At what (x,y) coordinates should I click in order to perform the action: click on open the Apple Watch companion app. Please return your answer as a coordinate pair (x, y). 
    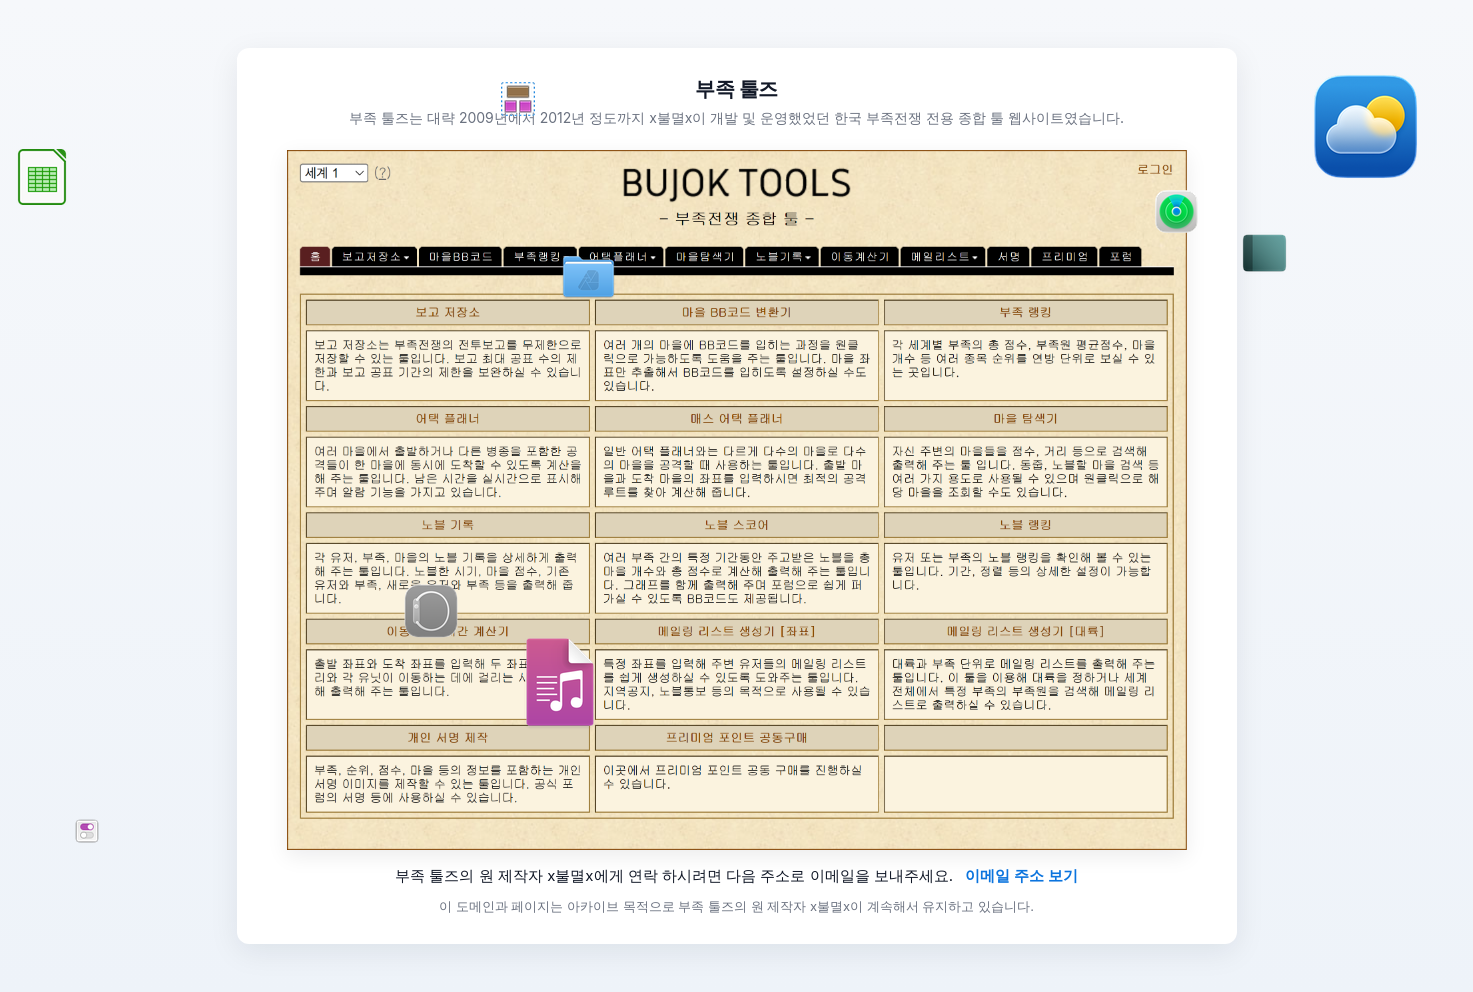
    Looking at the image, I should click on (431, 611).